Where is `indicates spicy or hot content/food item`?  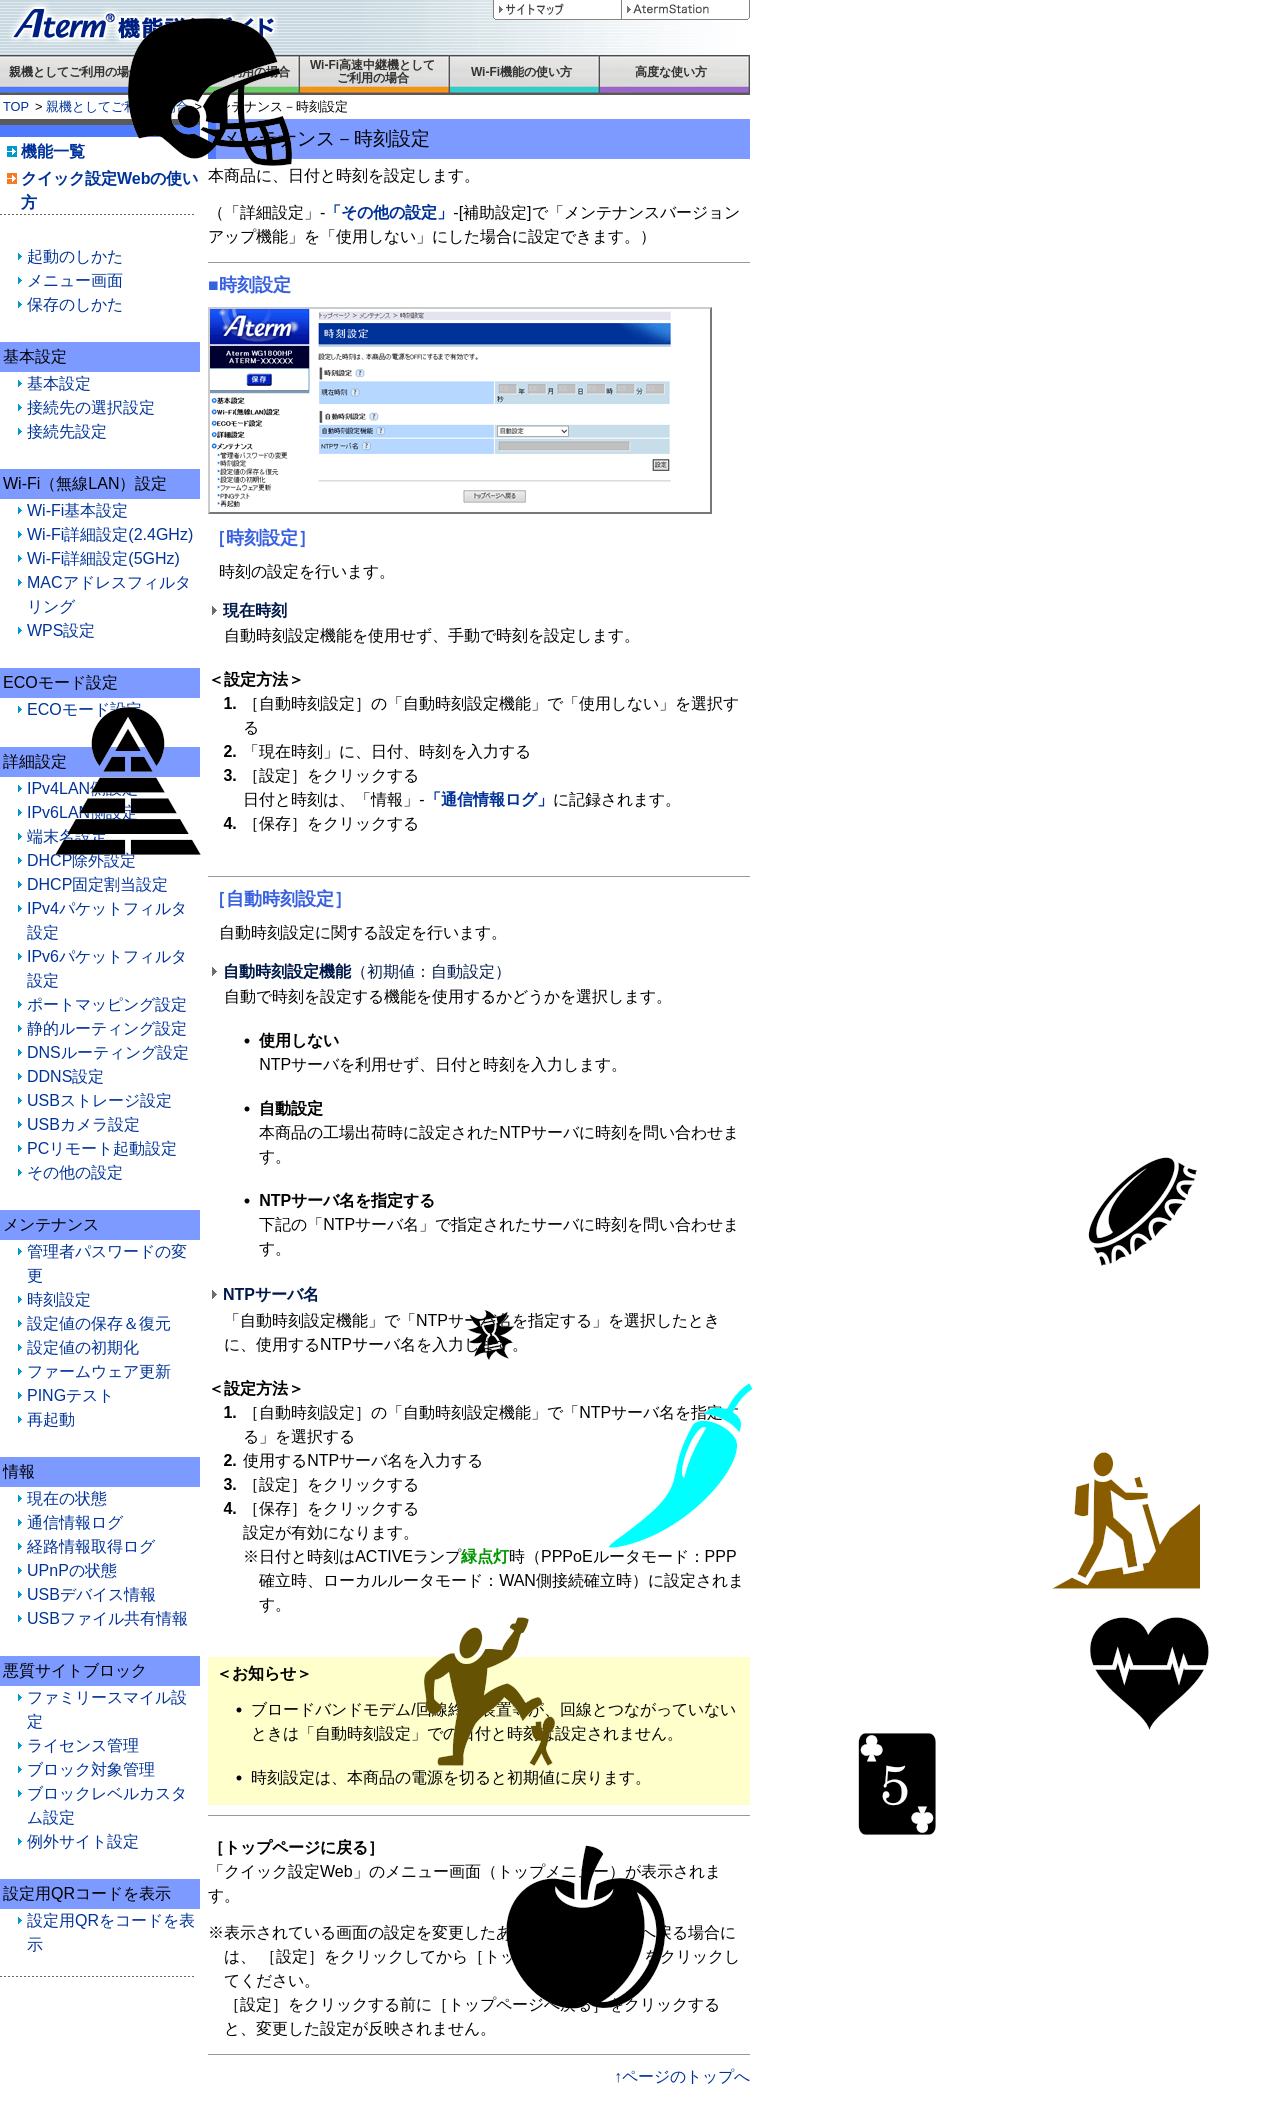 indicates spicy or hot content/food item is located at coordinates (680, 1465).